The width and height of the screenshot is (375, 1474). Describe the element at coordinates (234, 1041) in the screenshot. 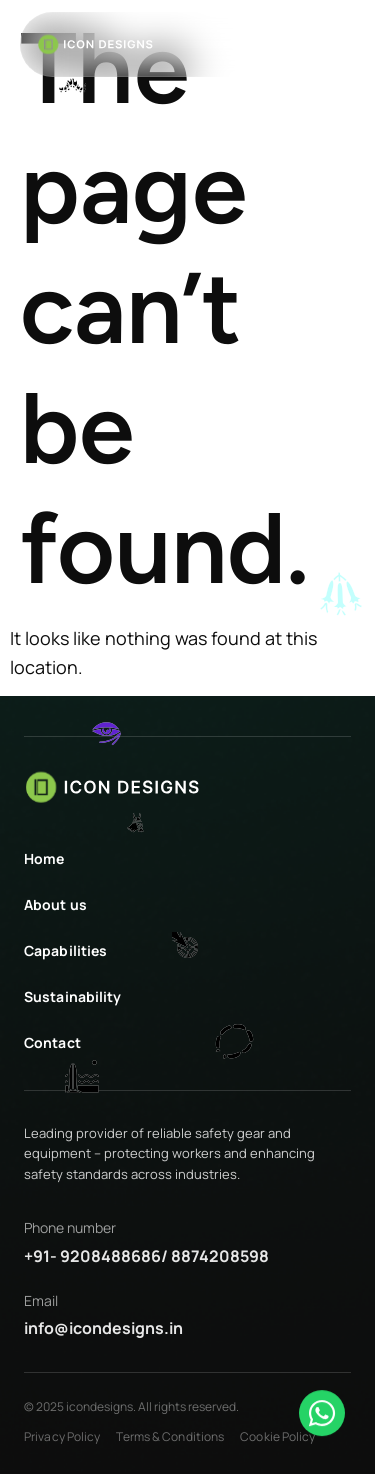

I see `indicates loading or processing in progress` at that location.